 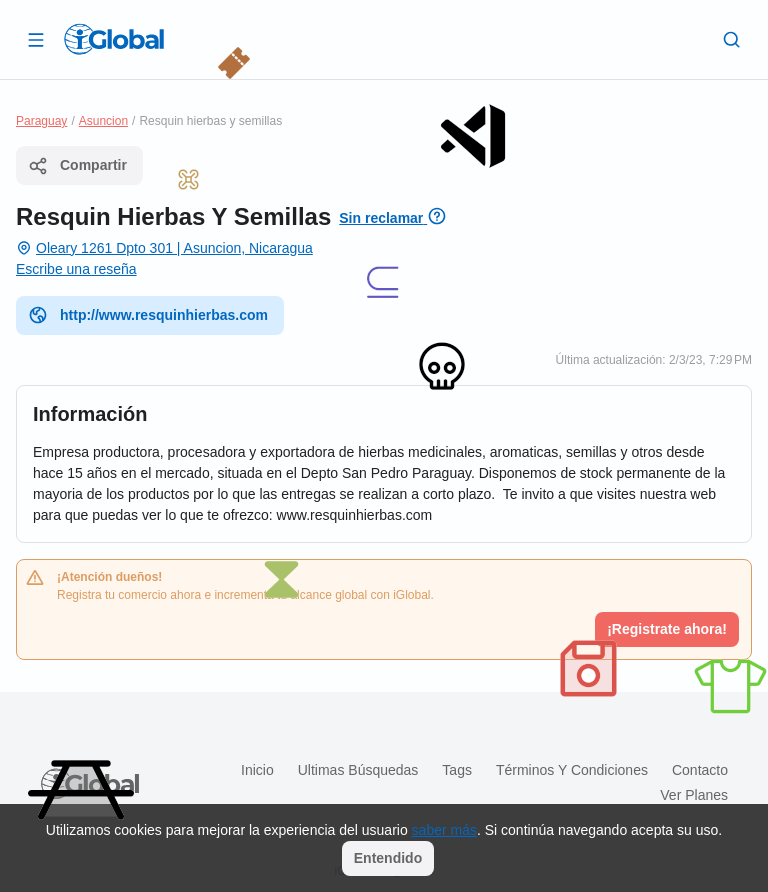 What do you see at coordinates (234, 63) in the screenshot?
I see `view your tickets or passes` at bounding box center [234, 63].